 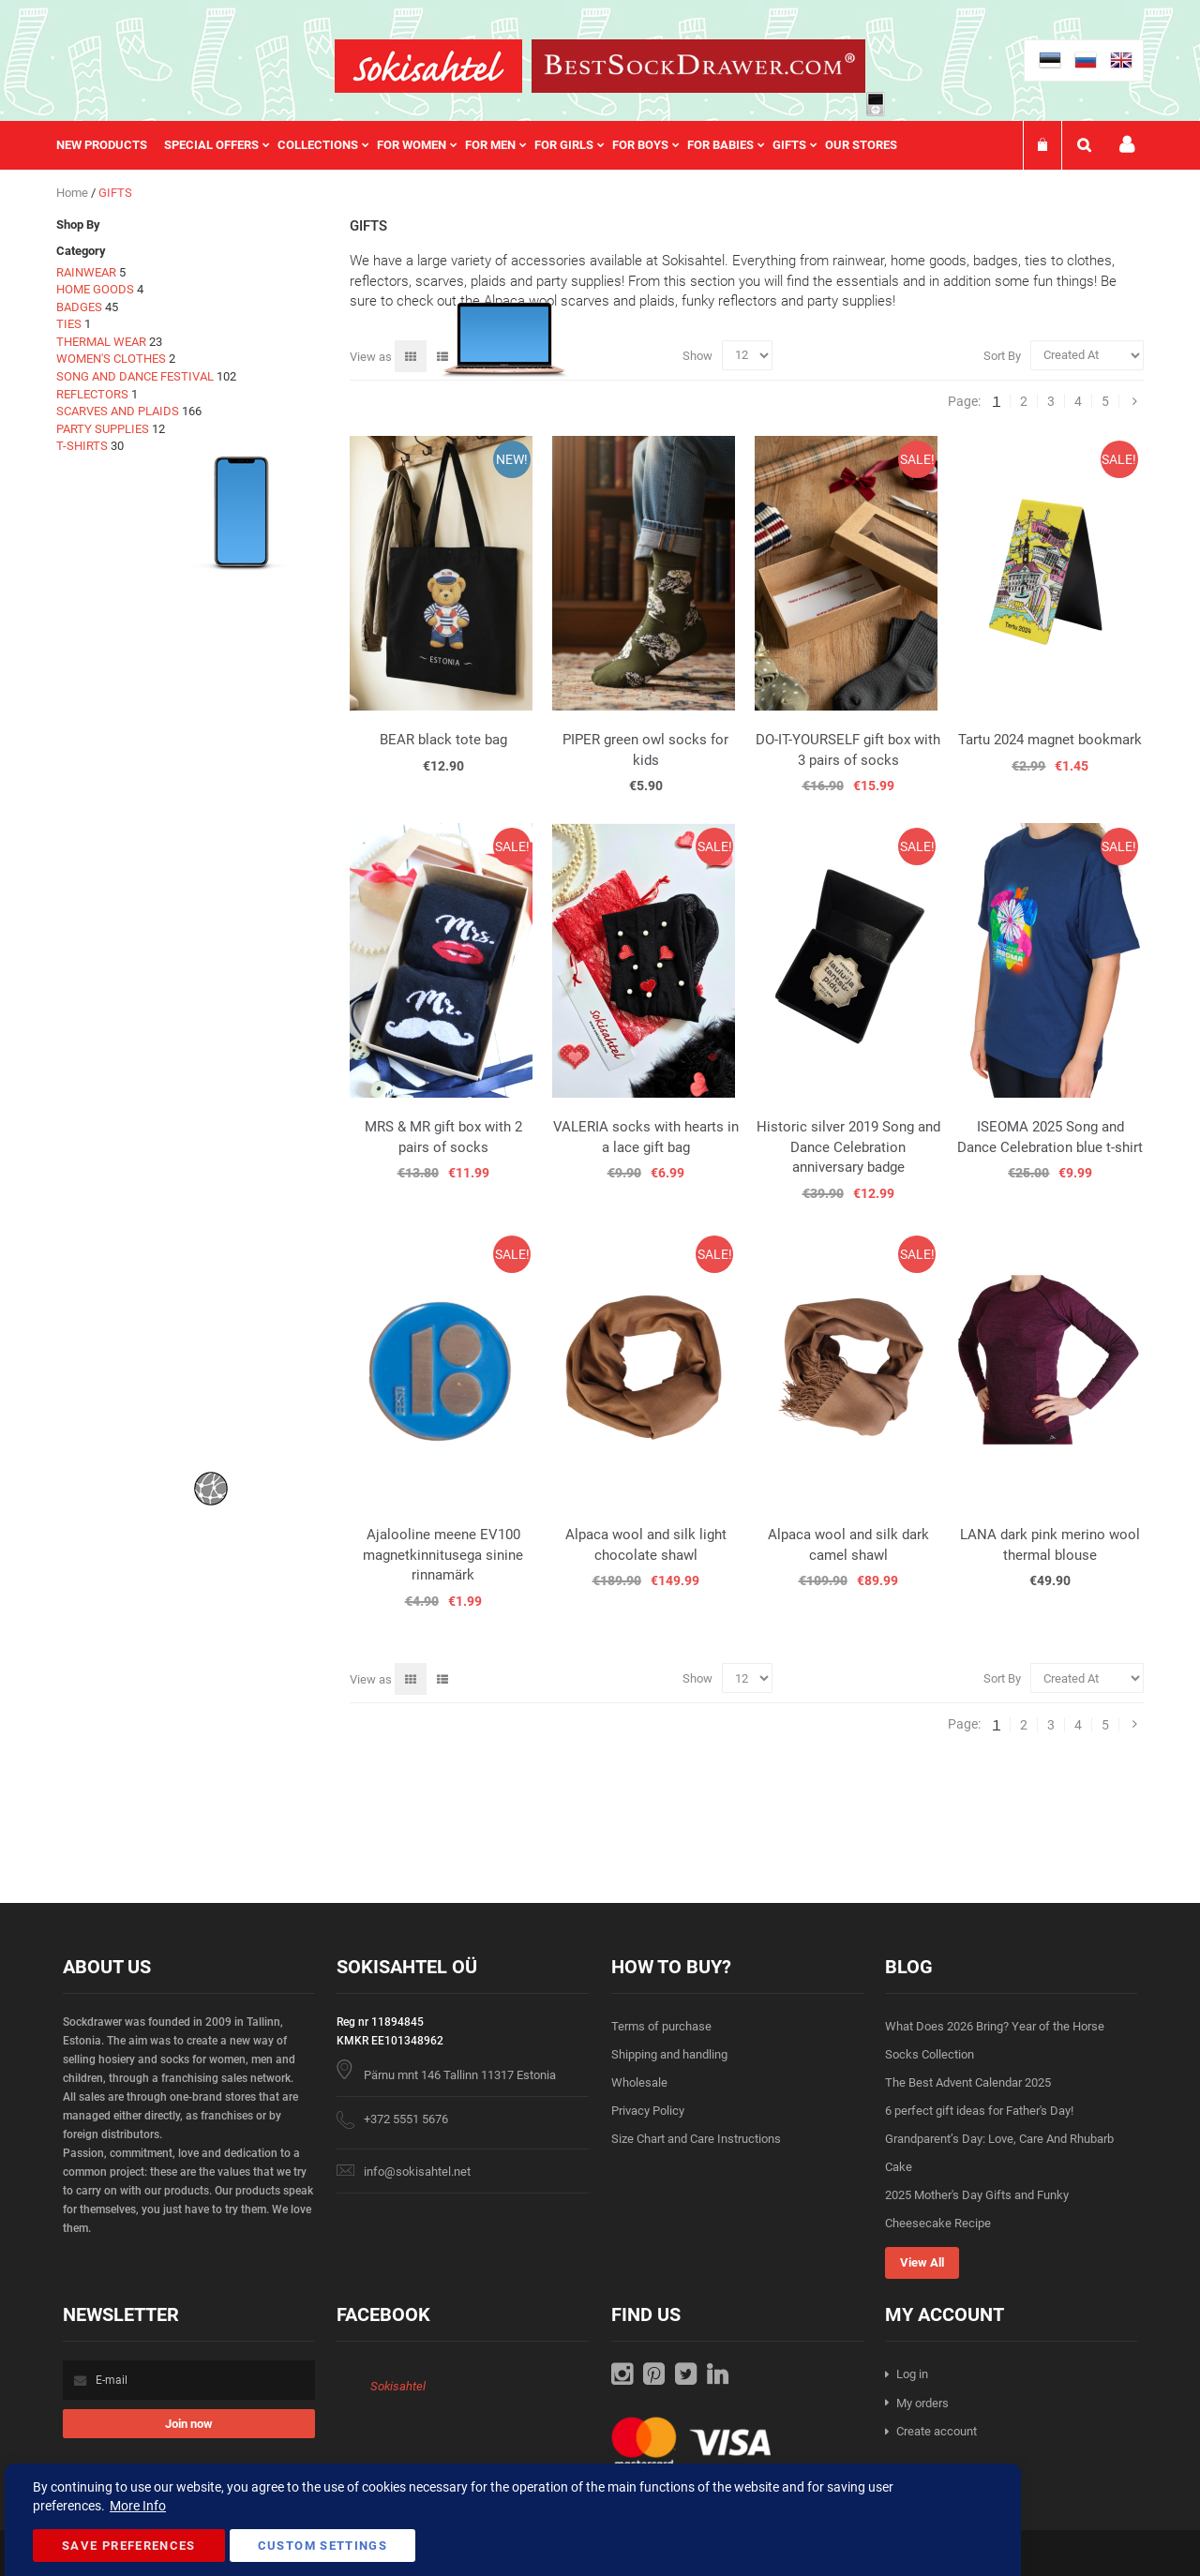 What do you see at coordinates (211, 1489) in the screenshot?
I see `access network locations in the sidebar` at bounding box center [211, 1489].